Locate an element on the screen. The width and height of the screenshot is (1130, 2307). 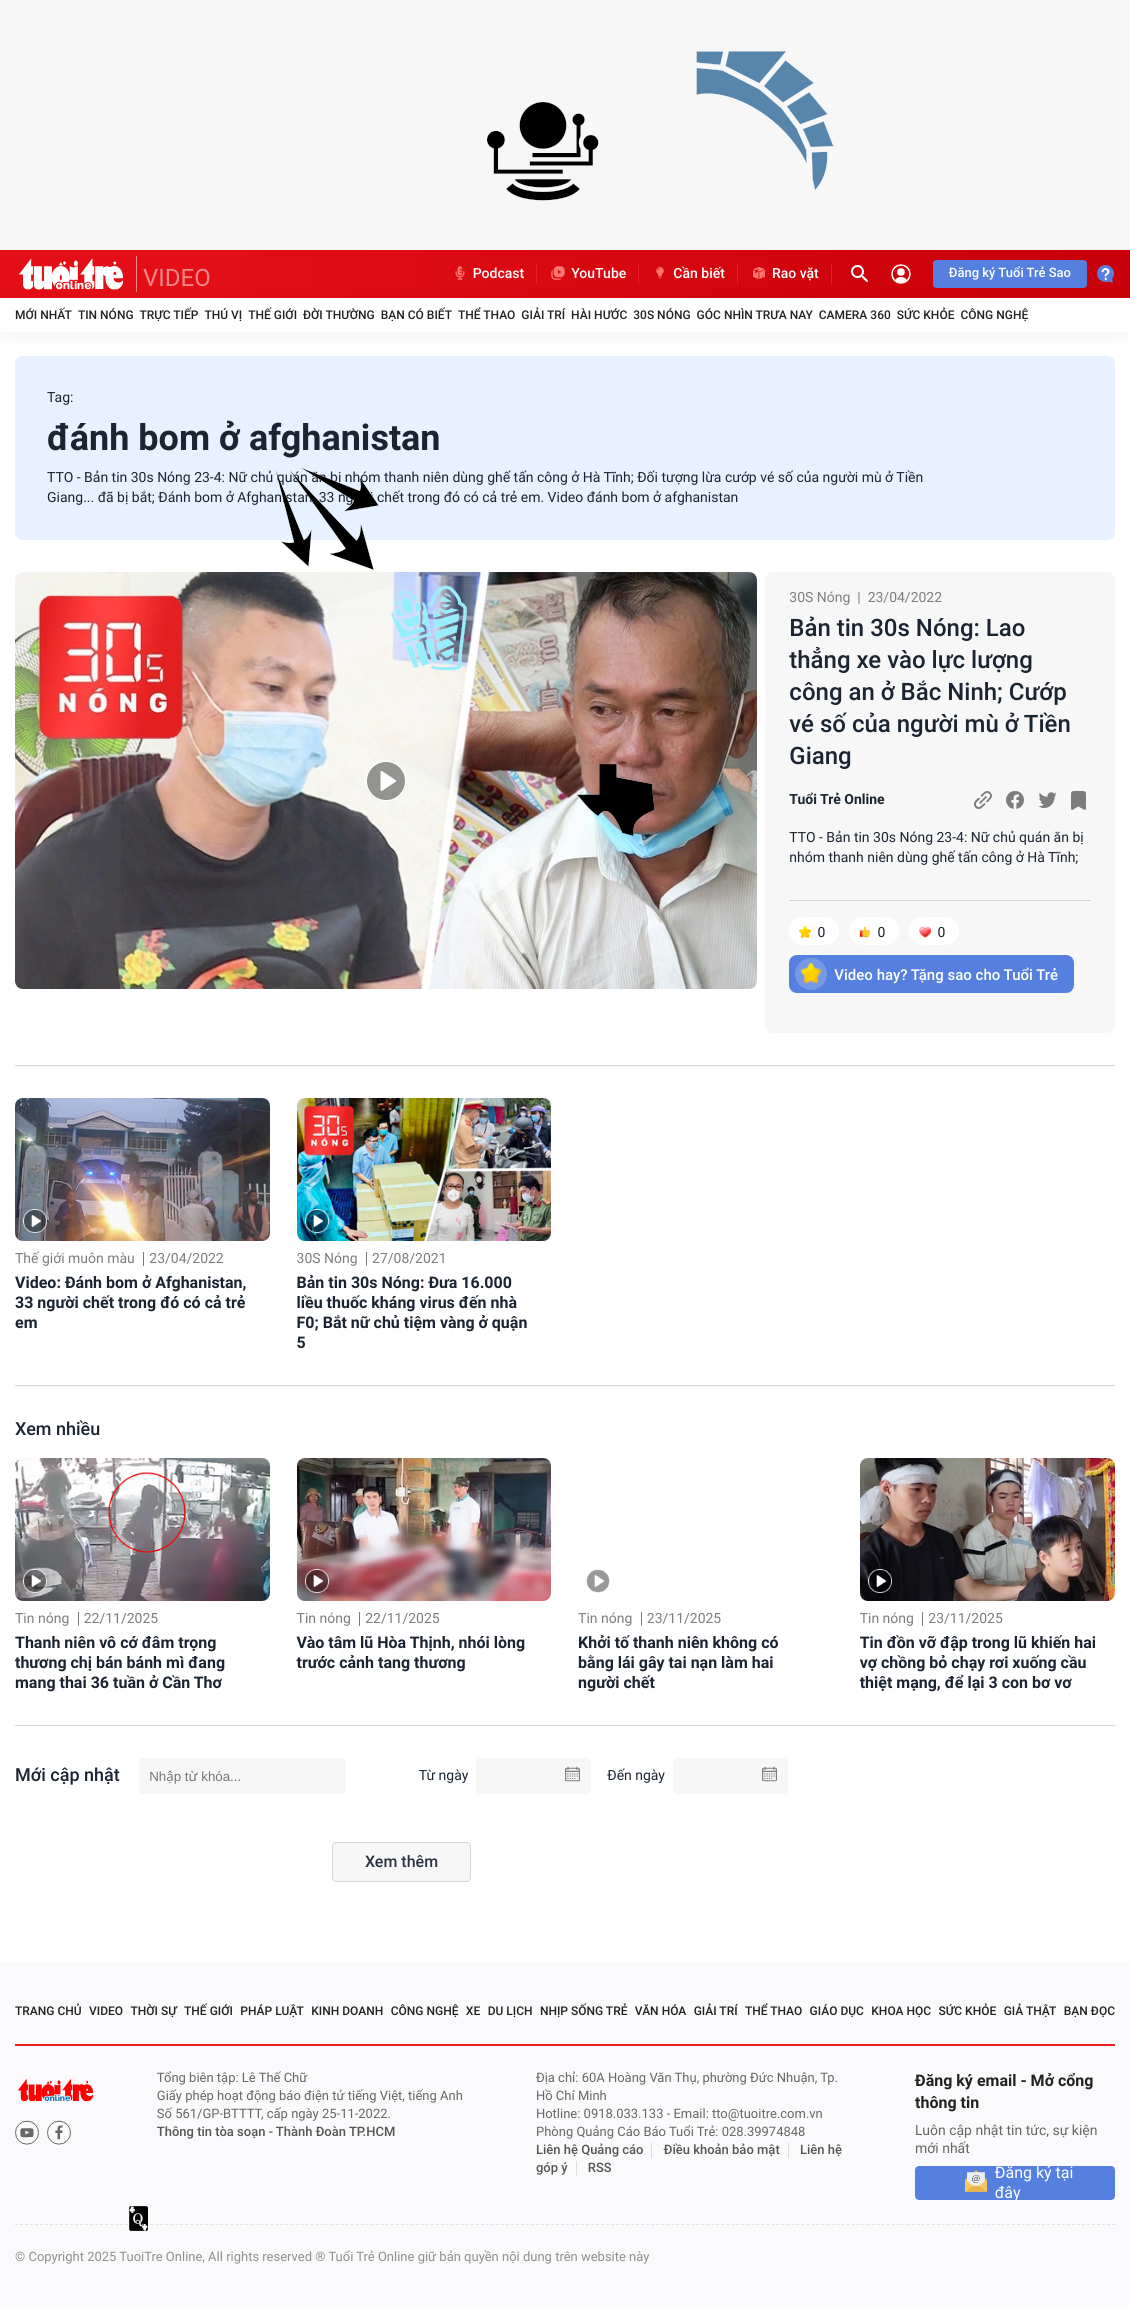
armadillo tail icon for a creature or animal game element is located at coordinates (766, 119).